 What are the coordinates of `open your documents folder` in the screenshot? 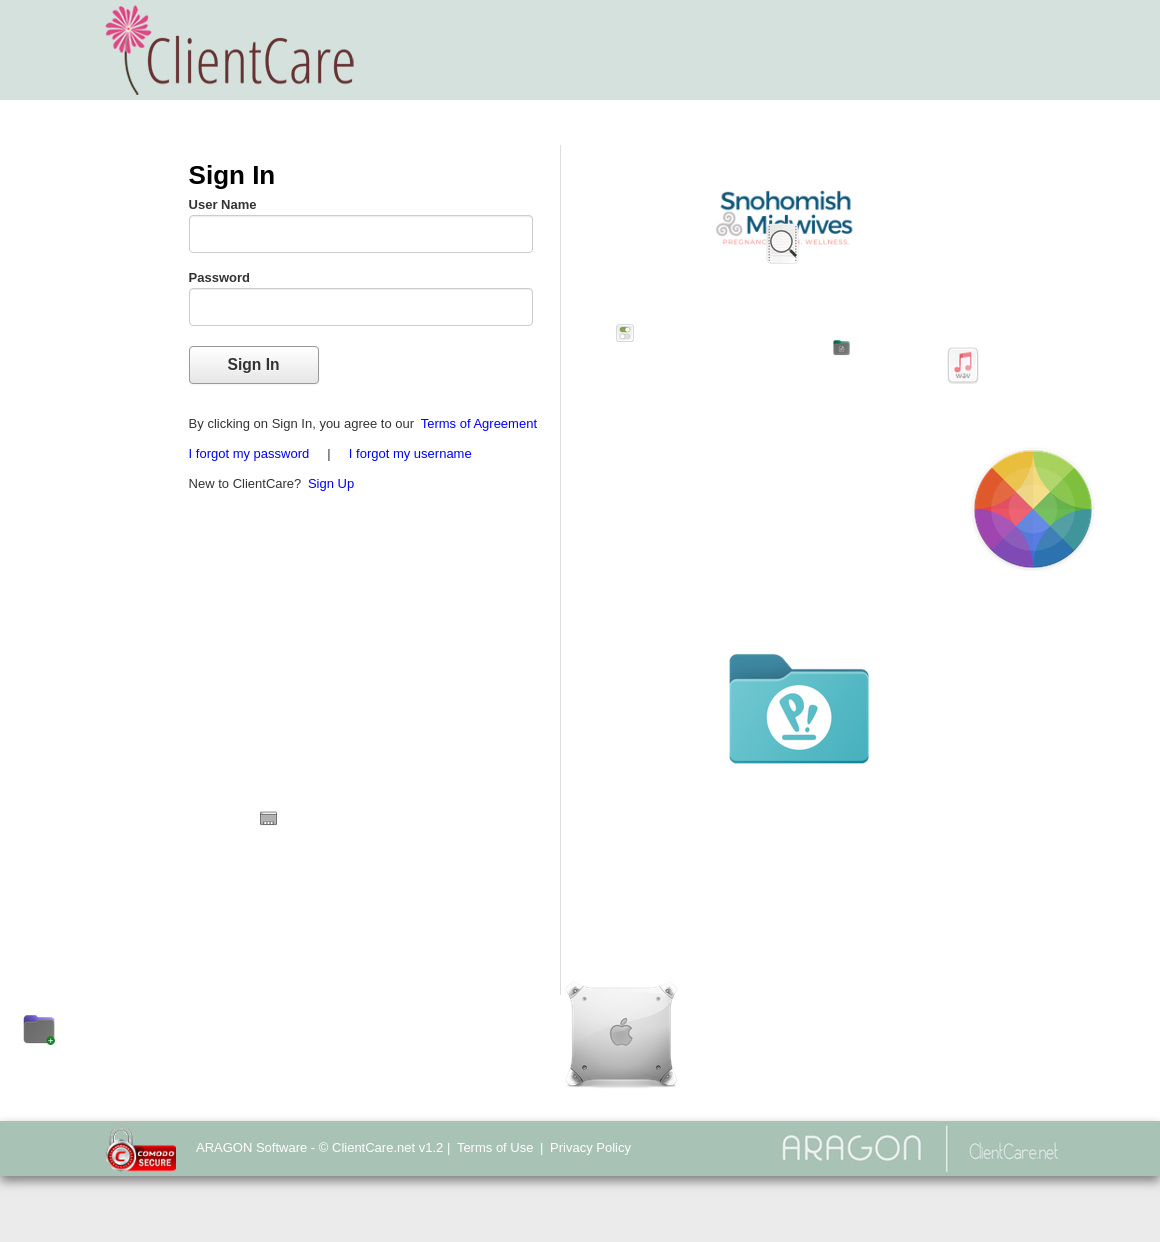 It's located at (841, 347).